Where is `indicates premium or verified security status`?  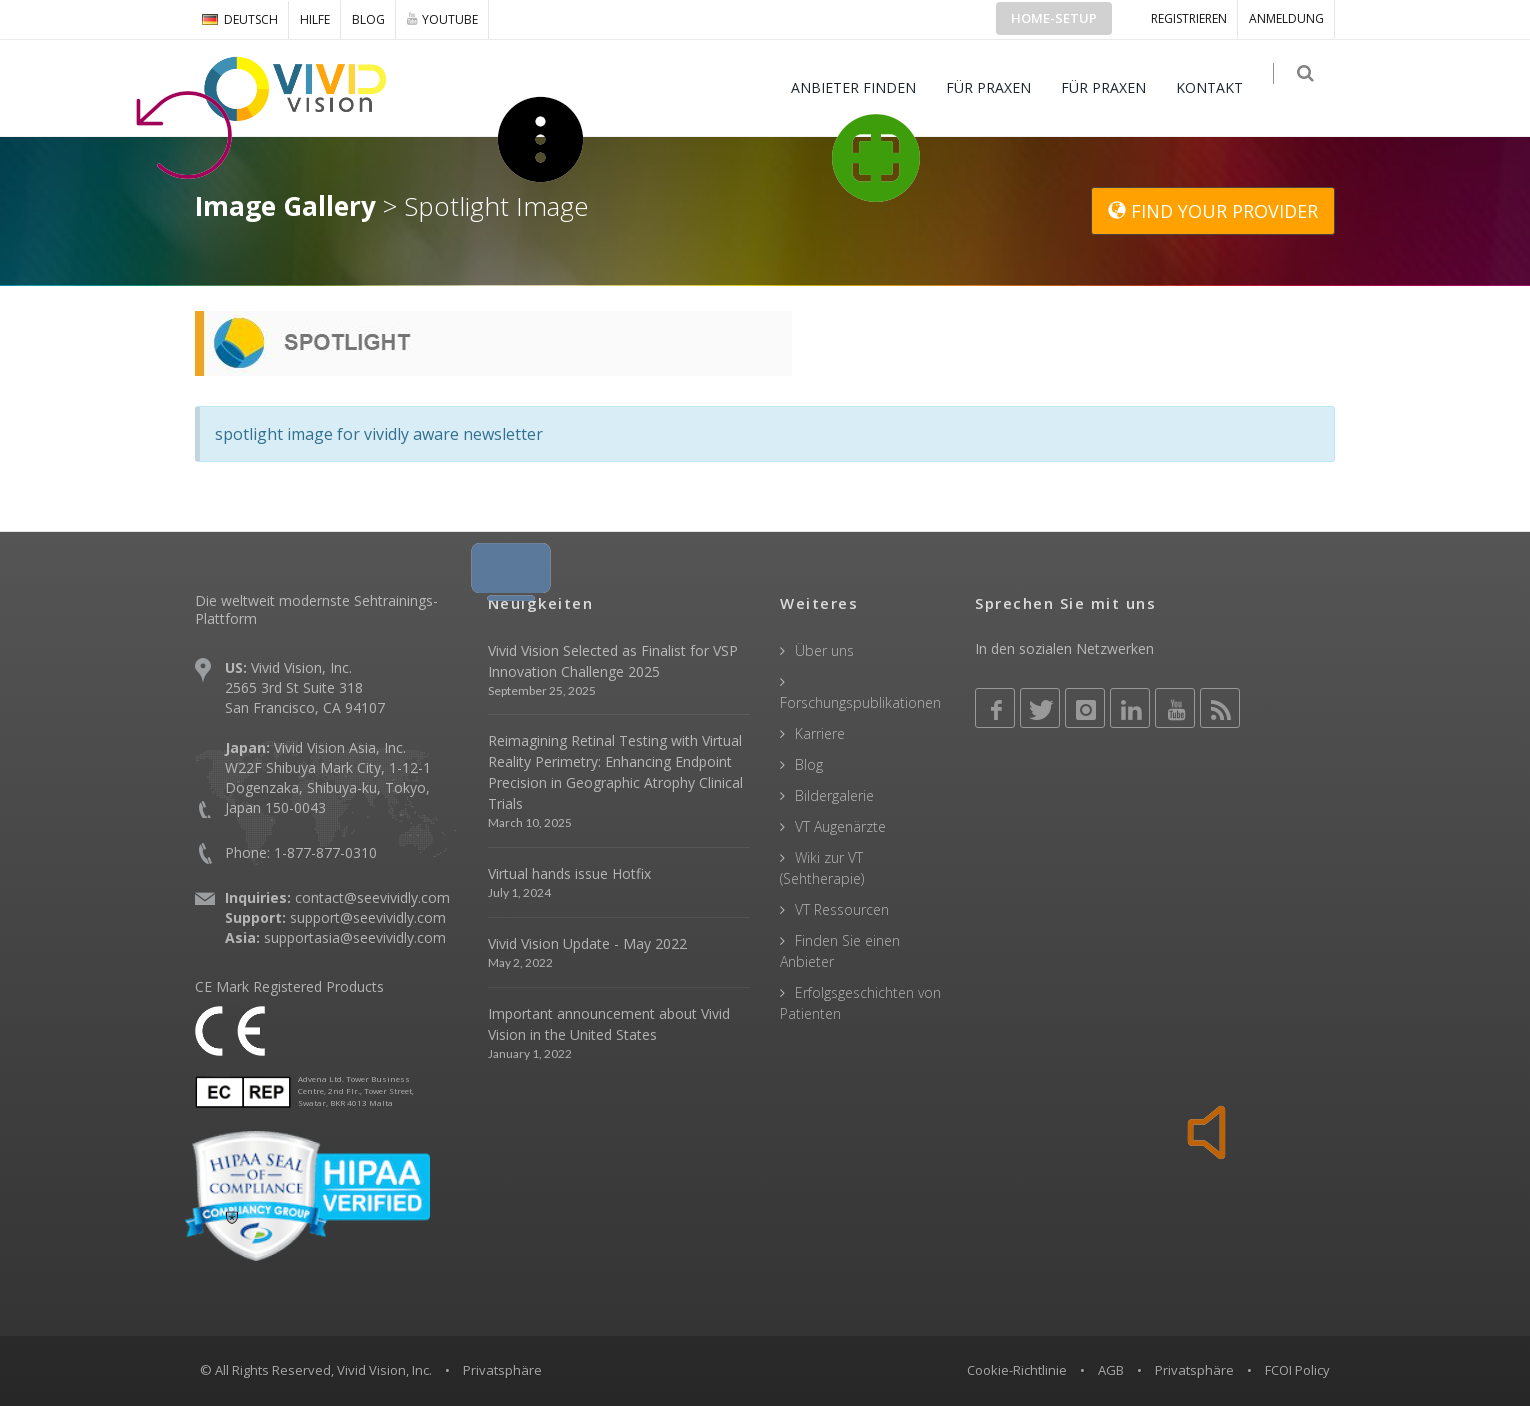
indicates premium or verified security status is located at coordinates (232, 1217).